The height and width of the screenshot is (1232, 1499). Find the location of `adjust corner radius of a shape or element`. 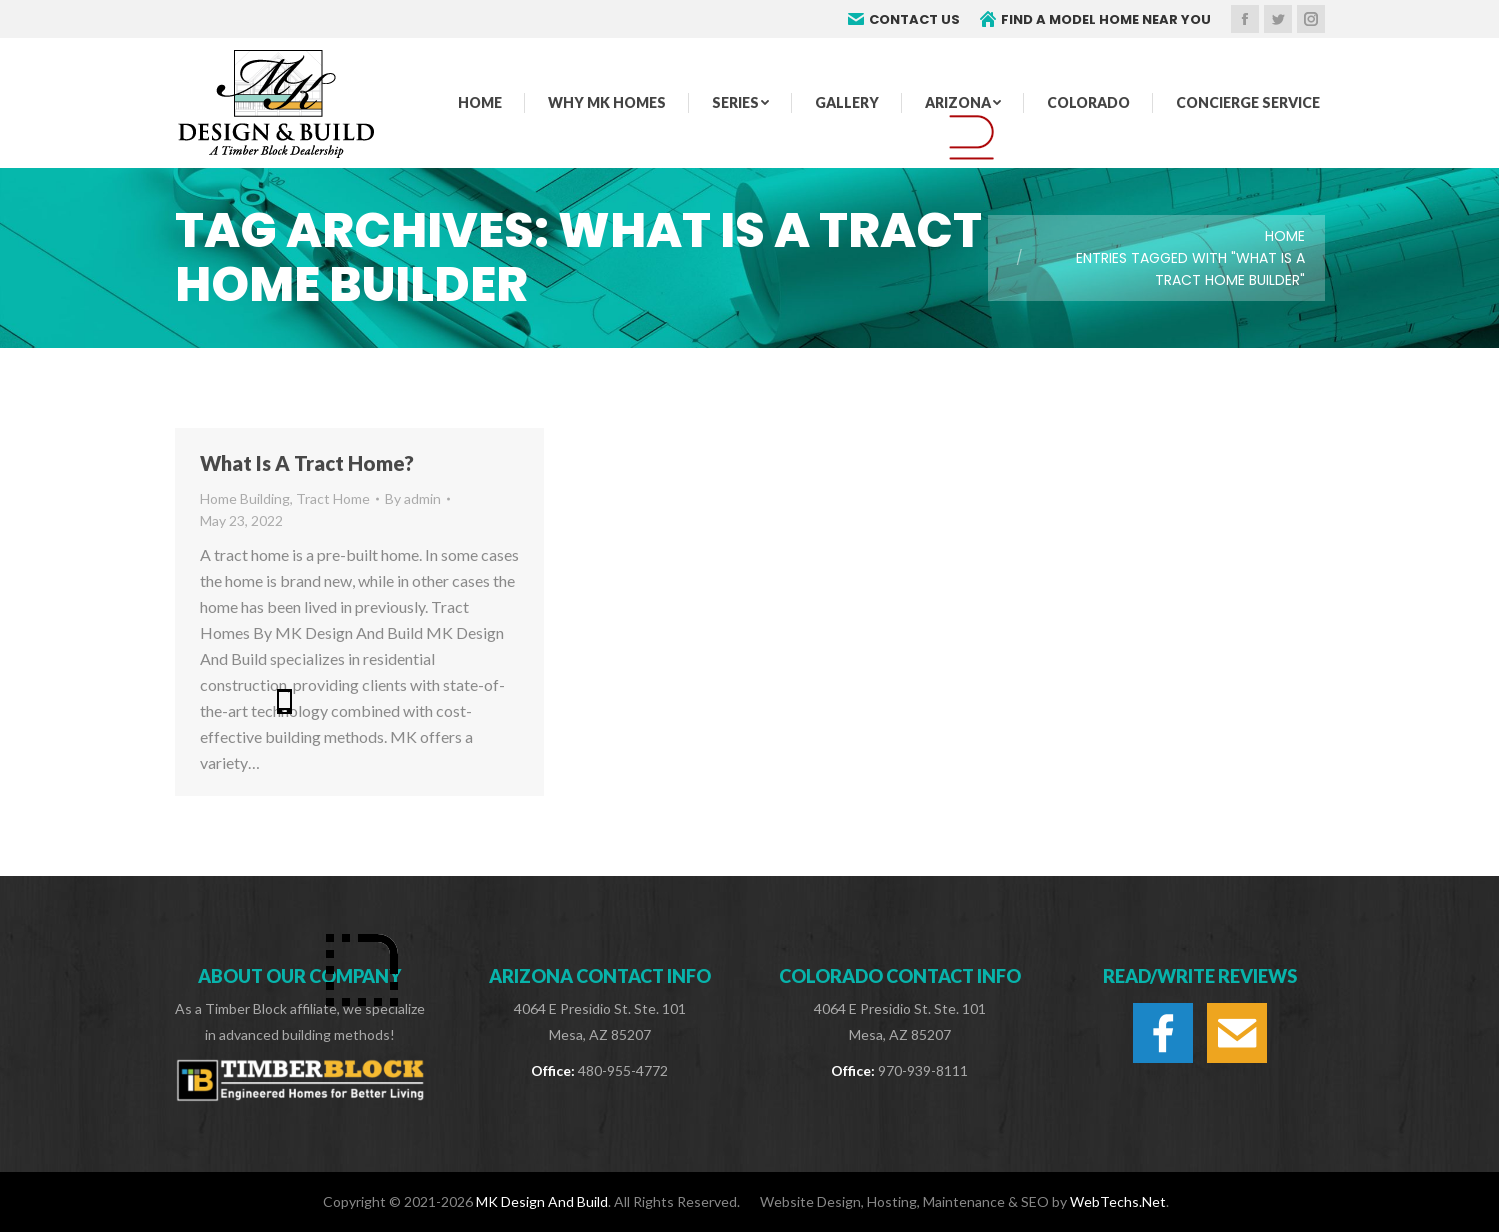

adjust corner radius of a shape or element is located at coordinates (362, 970).